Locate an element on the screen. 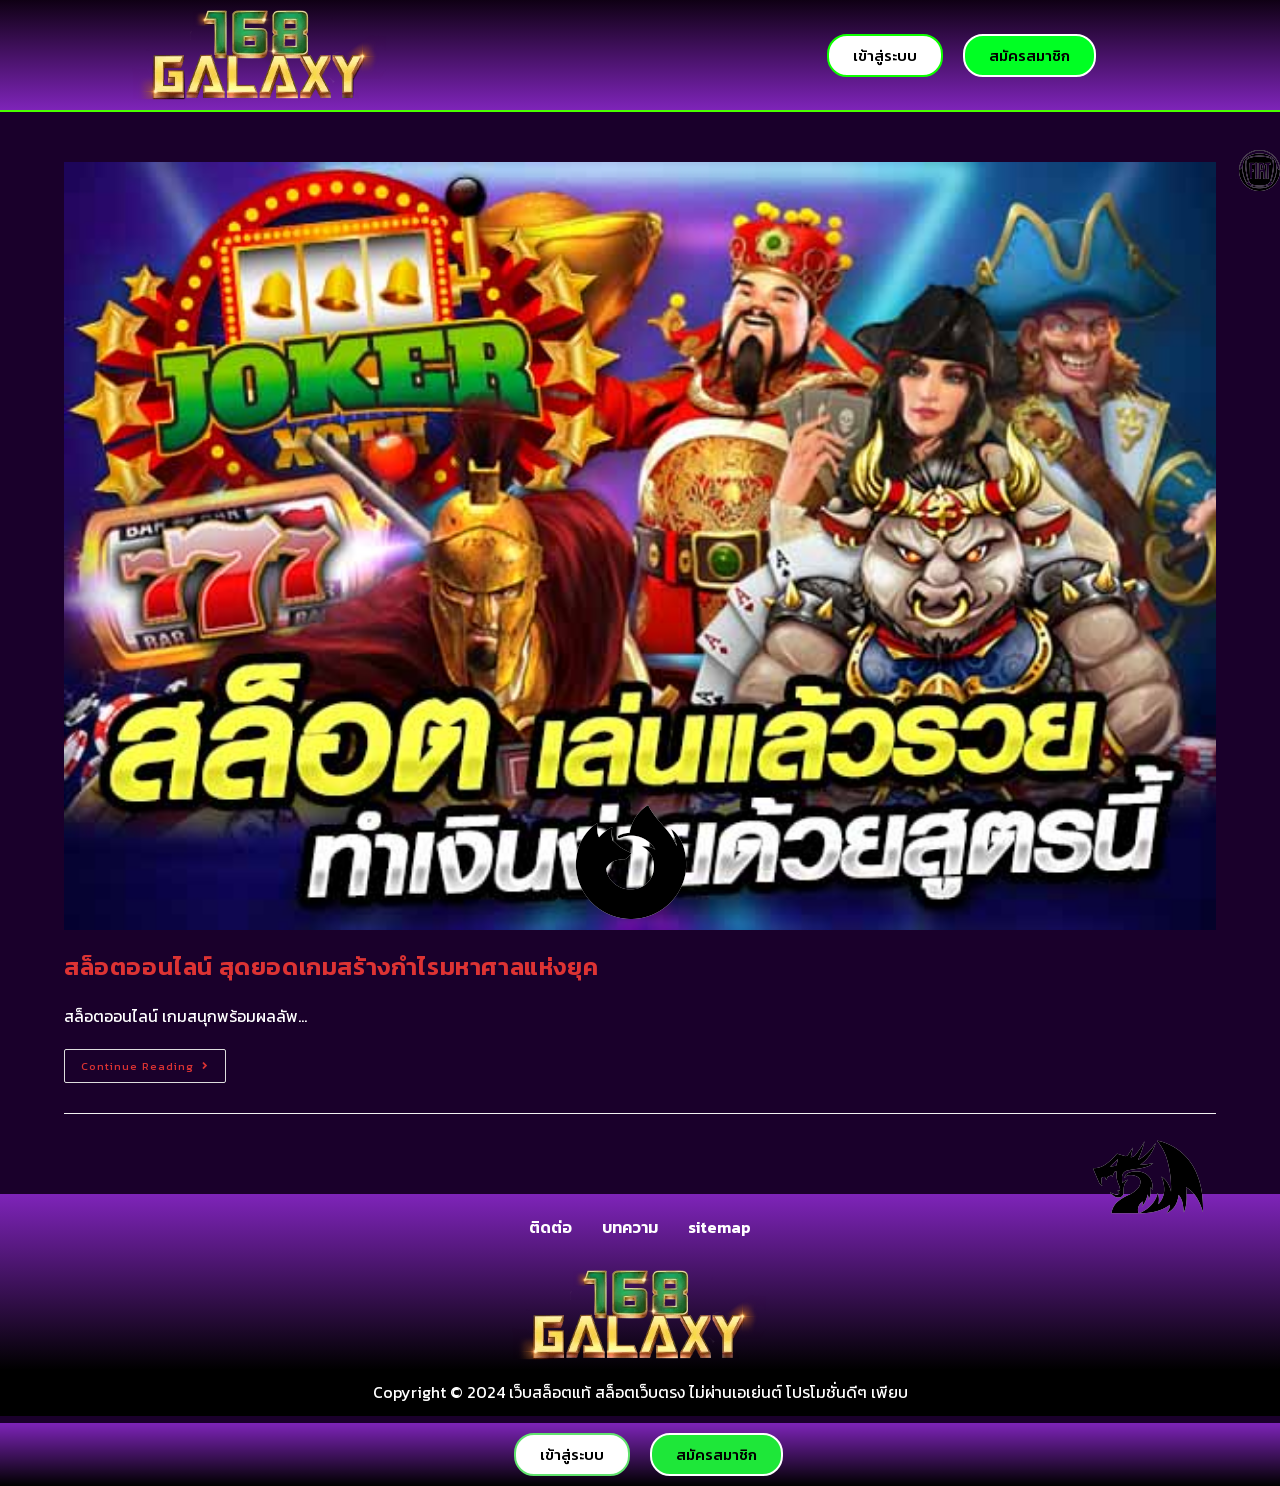  fiat brand or vehicle identification is located at coordinates (1259, 170).